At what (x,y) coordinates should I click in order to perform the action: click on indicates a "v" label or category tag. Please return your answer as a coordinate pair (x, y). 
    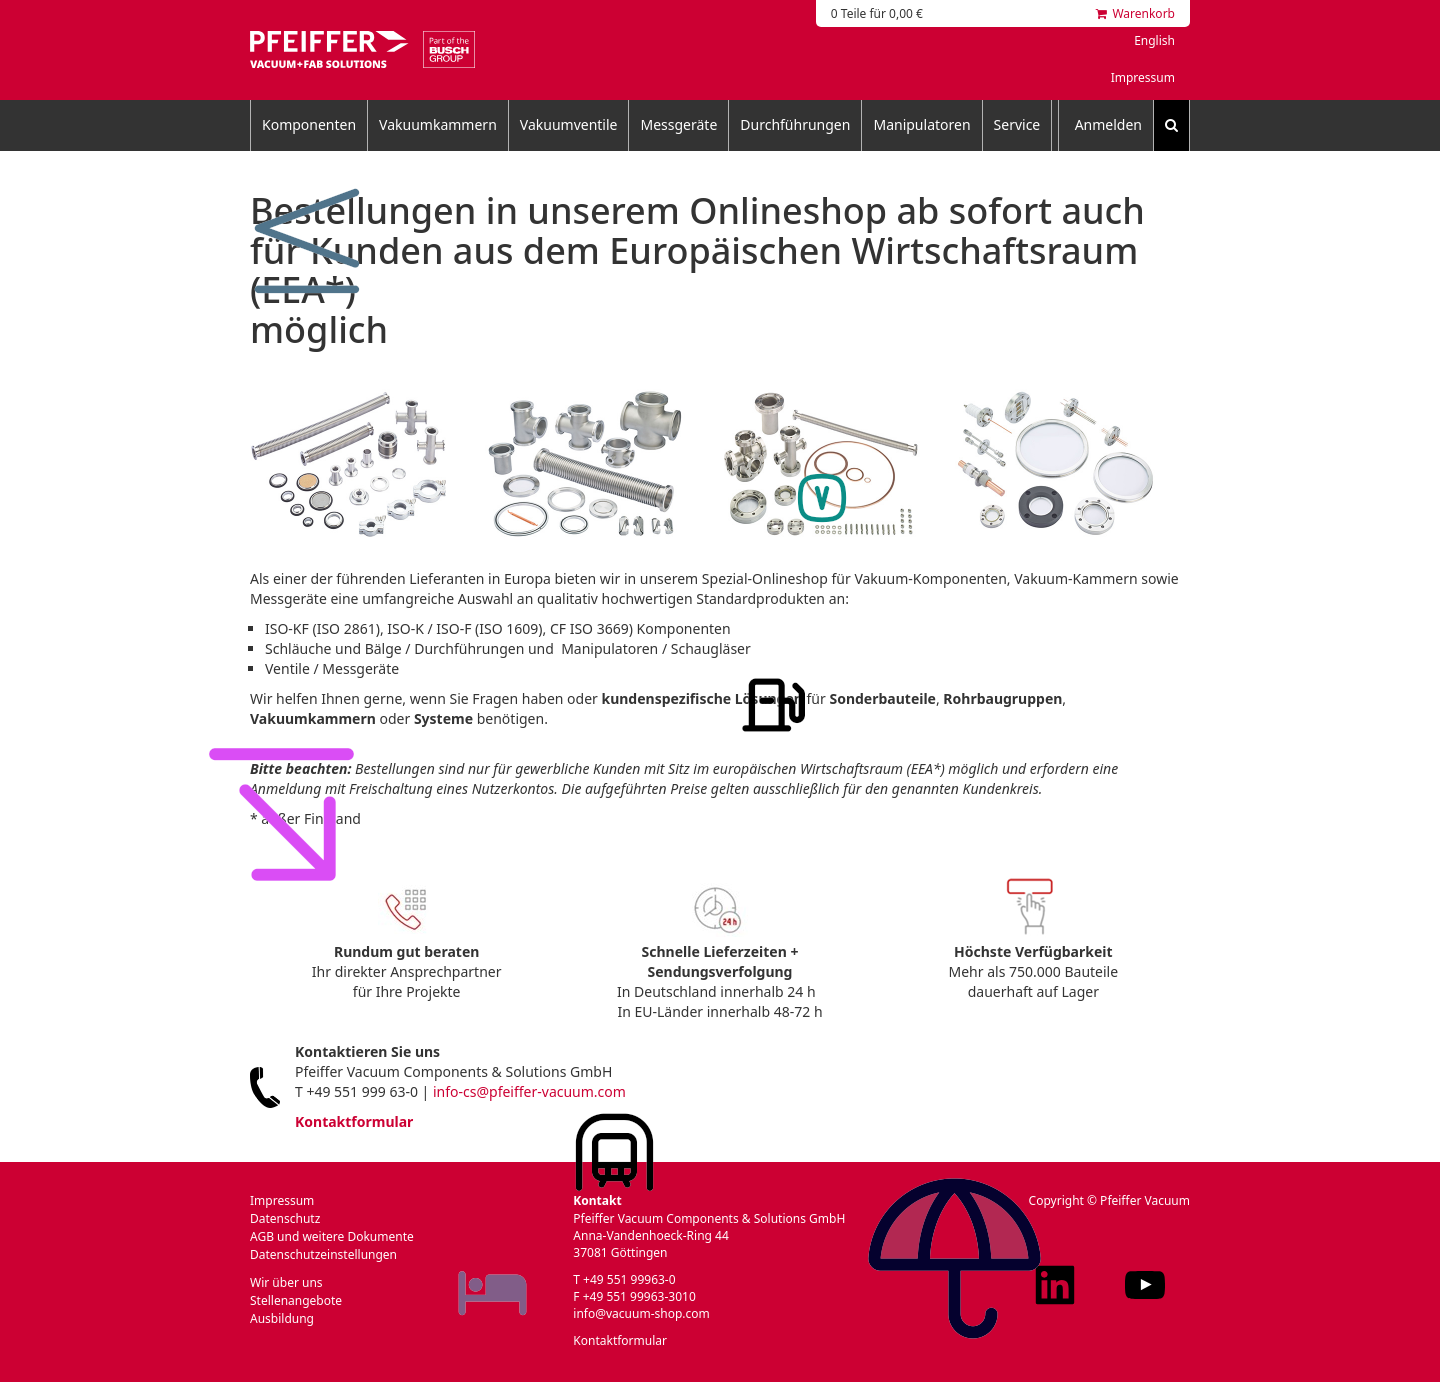
    Looking at the image, I should click on (822, 498).